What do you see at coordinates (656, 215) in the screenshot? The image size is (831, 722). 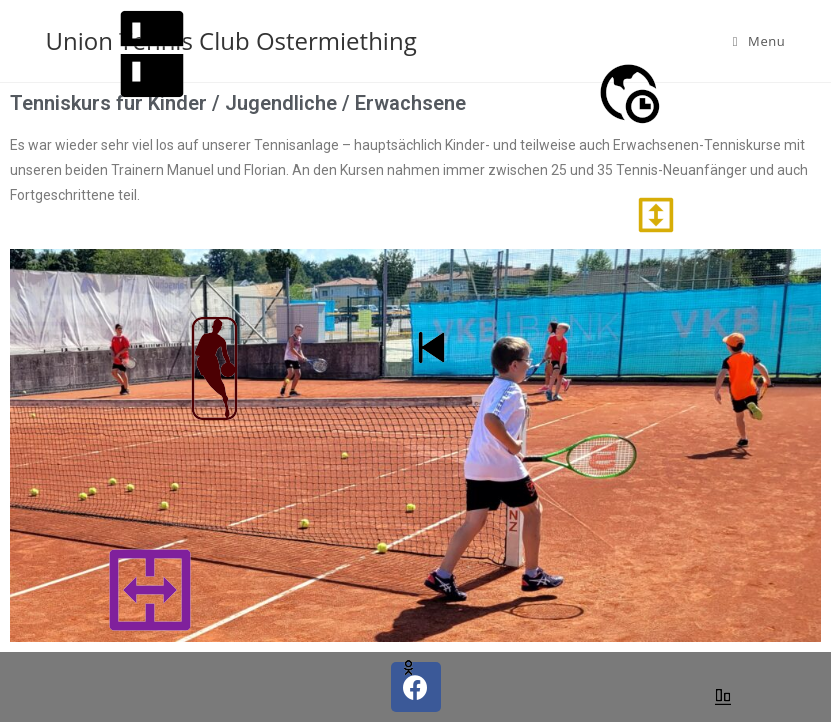 I see `flip content vertically` at bounding box center [656, 215].